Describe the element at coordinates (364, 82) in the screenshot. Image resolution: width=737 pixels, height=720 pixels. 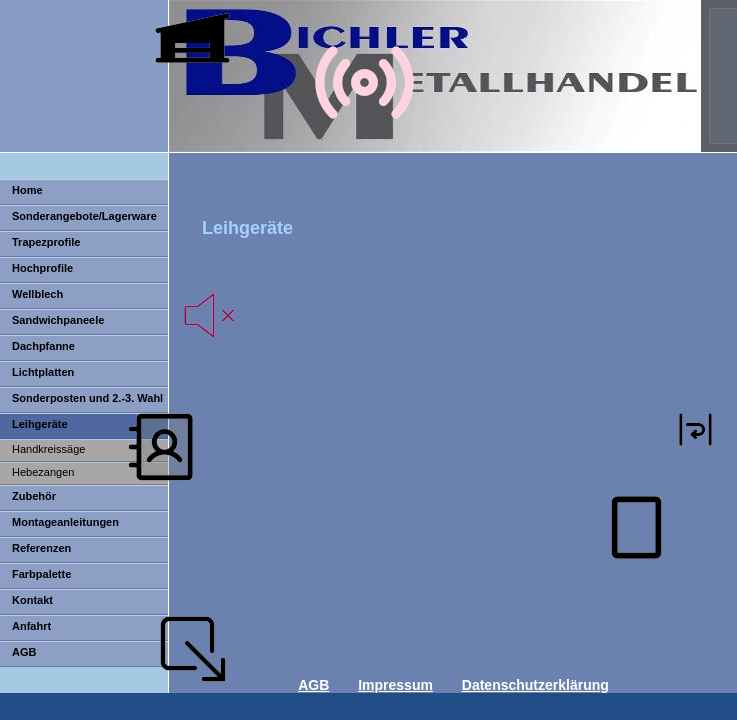
I see `access radio or audio streaming` at that location.